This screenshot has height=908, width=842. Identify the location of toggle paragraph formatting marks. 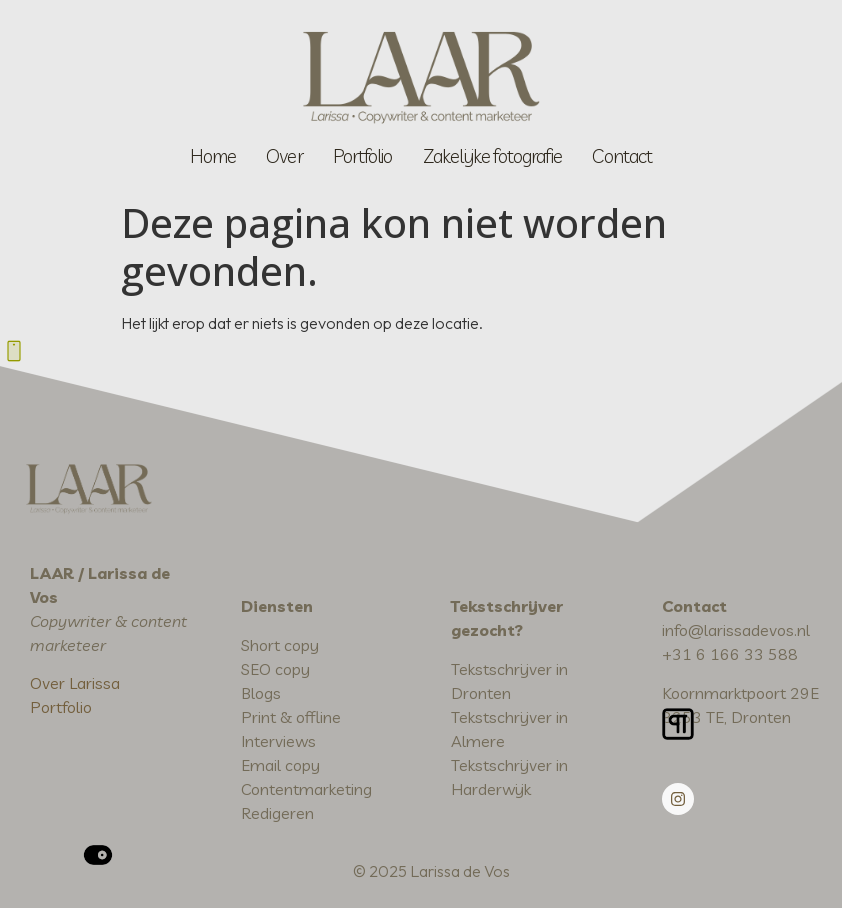
(678, 724).